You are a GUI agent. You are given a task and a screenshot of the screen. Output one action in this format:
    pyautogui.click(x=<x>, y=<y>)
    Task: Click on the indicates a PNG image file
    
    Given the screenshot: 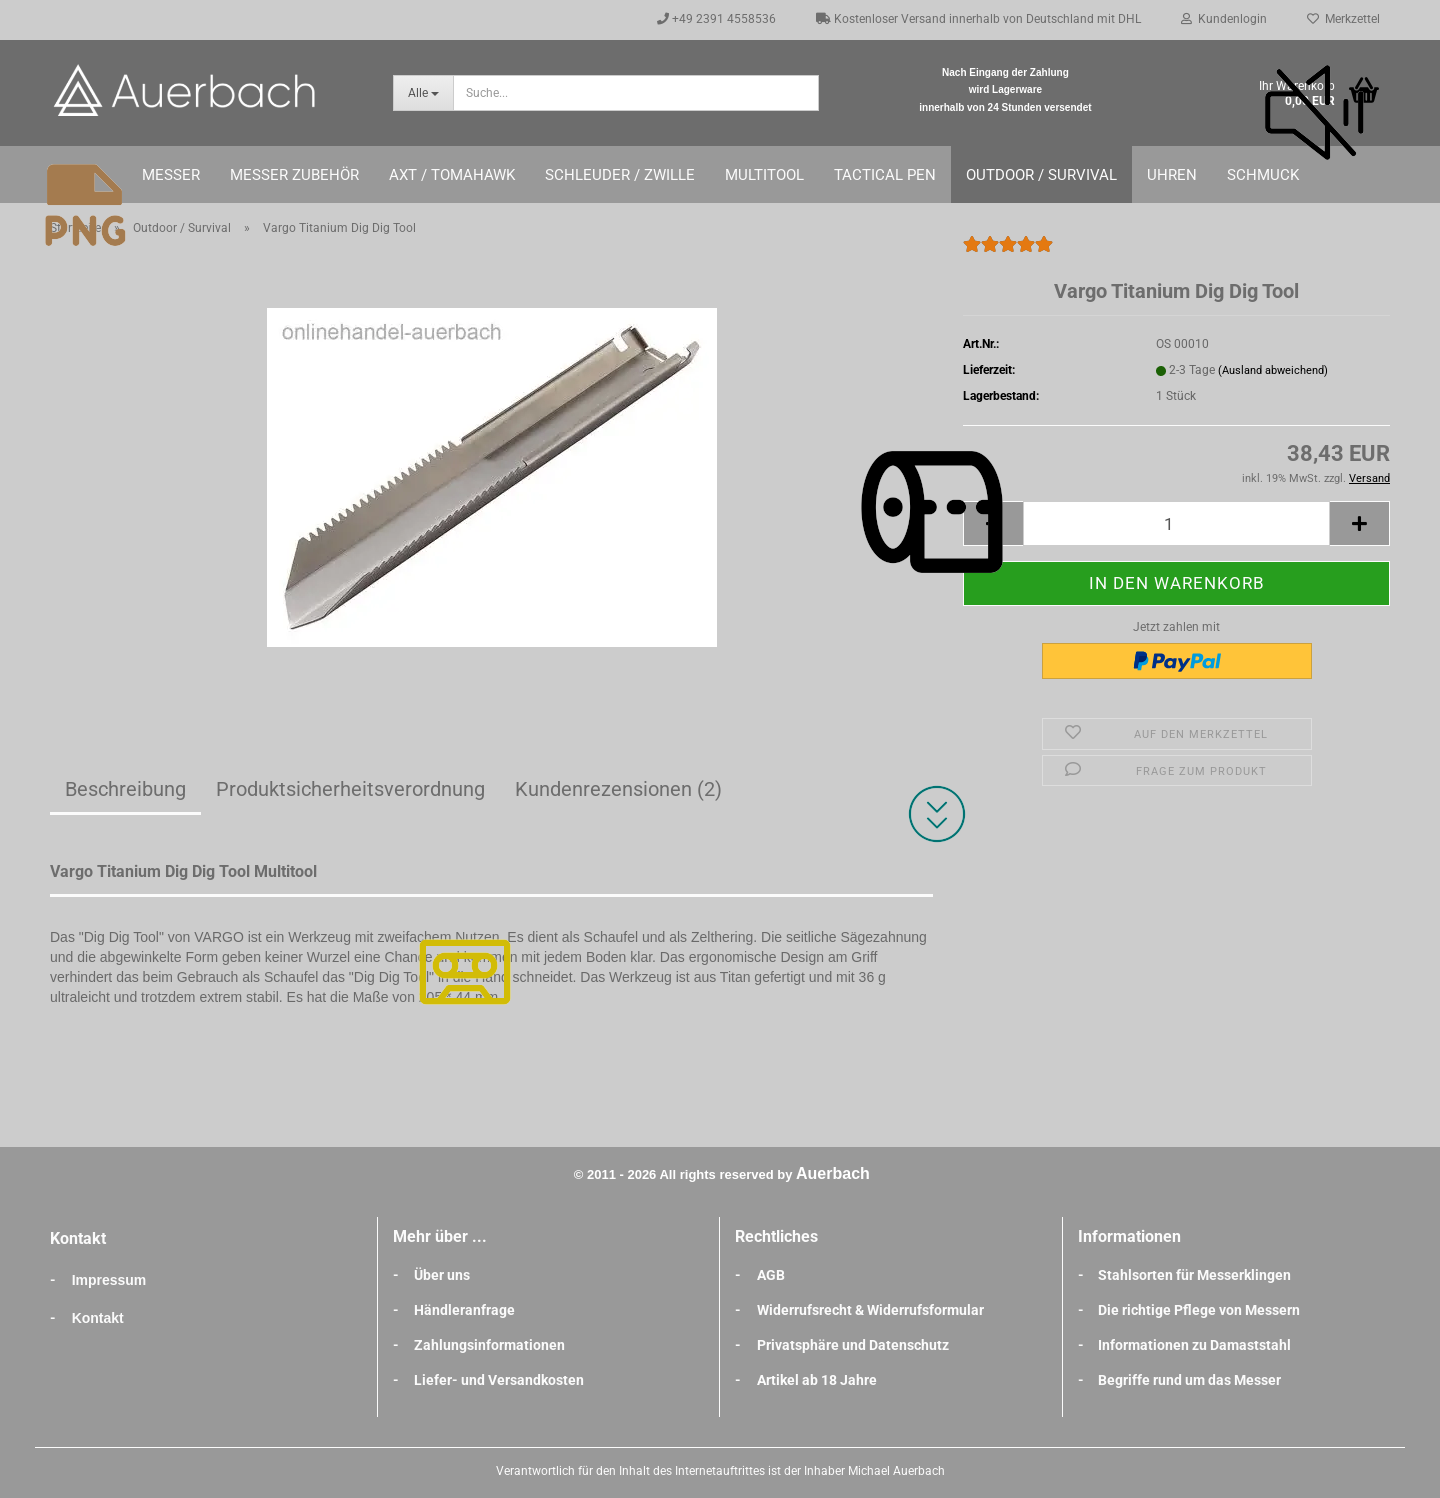 What is the action you would take?
    pyautogui.click(x=84, y=208)
    